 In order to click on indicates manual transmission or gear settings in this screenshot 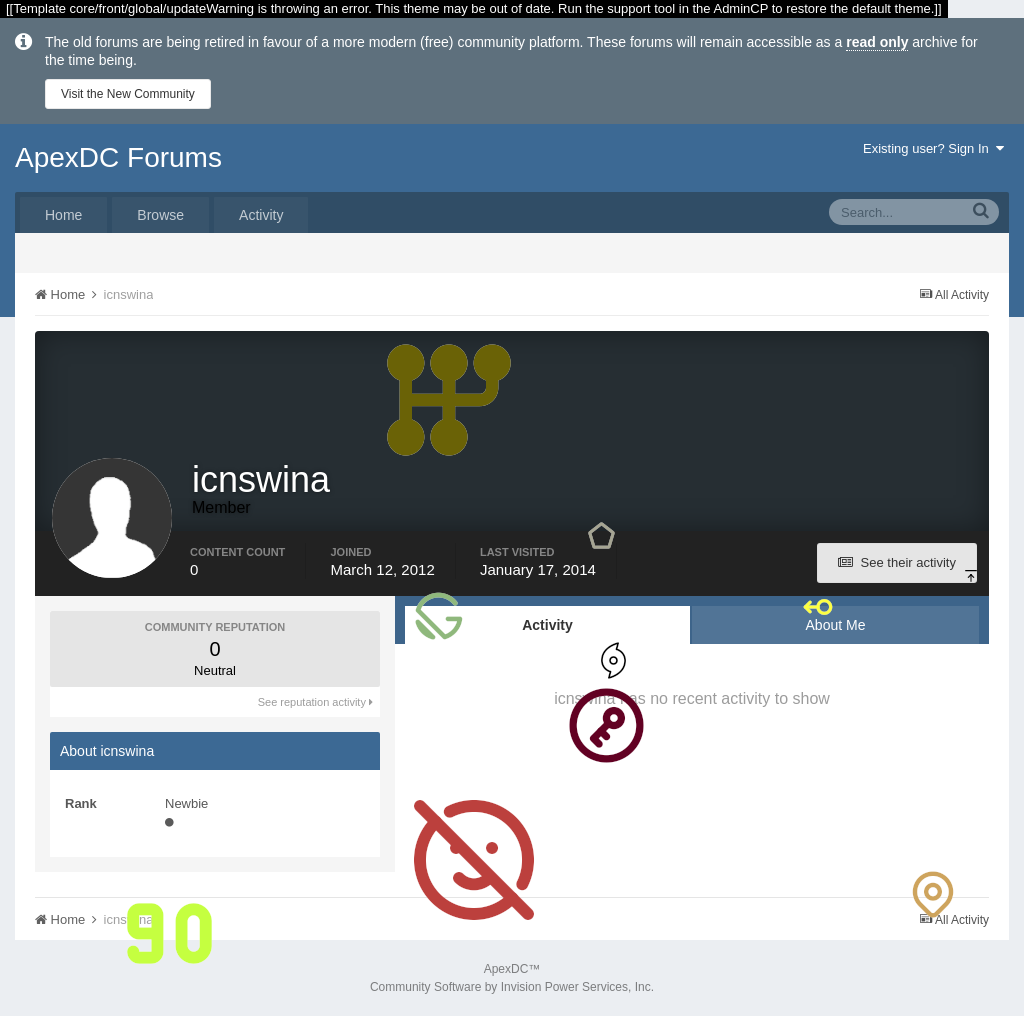, I will do `click(449, 400)`.